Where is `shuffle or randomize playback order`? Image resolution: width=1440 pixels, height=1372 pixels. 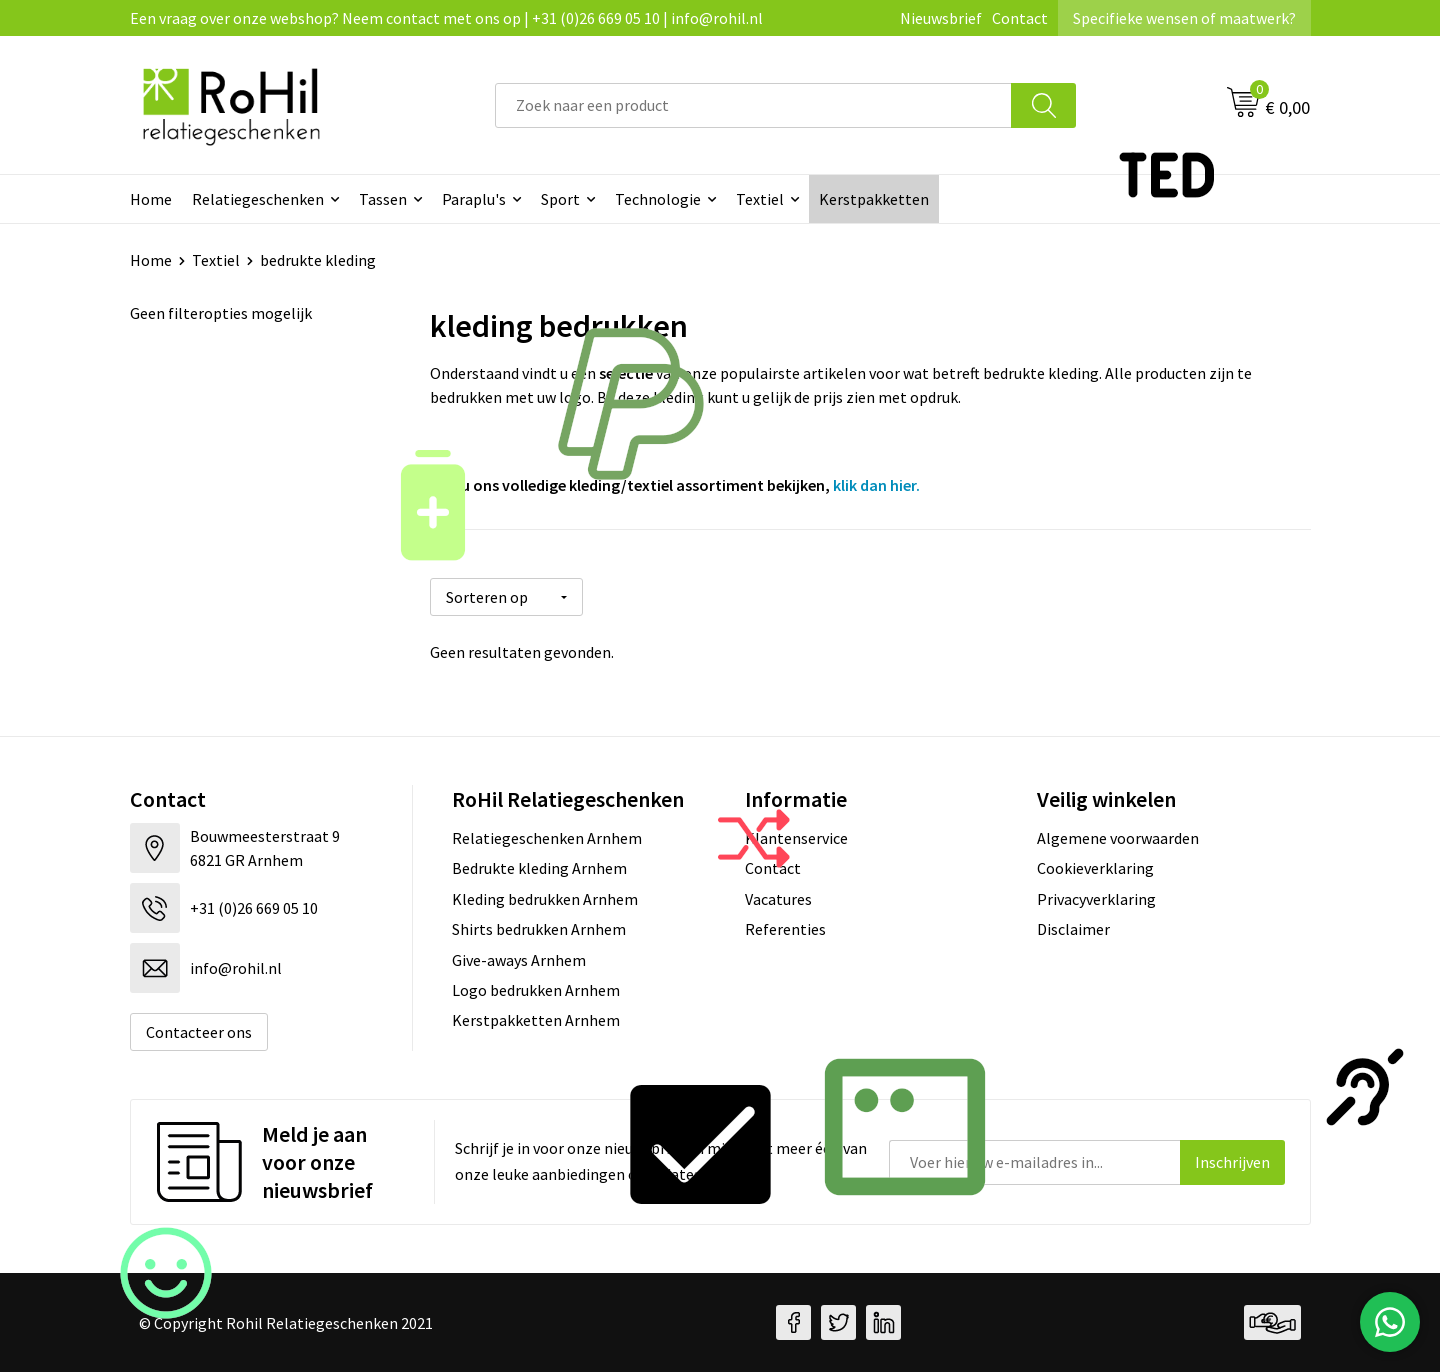 shuffle or randomize playback order is located at coordinates (752, 838).